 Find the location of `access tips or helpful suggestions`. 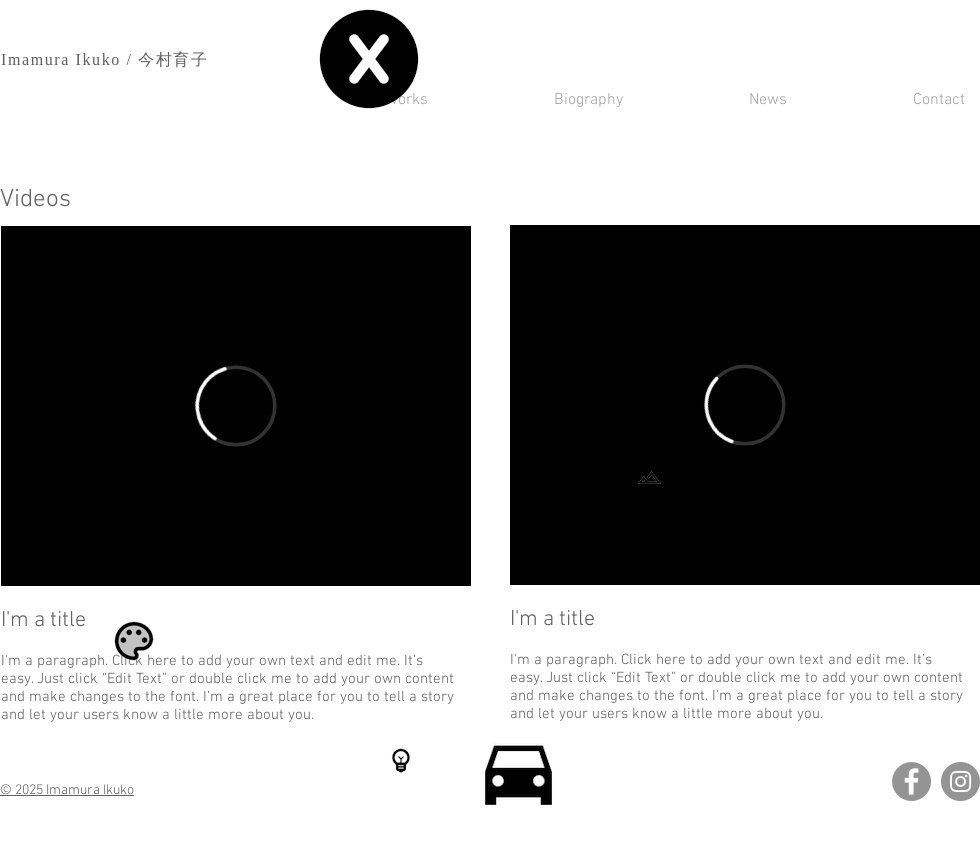

access tips or helpful suggestions is located at coordinates (401, 760).